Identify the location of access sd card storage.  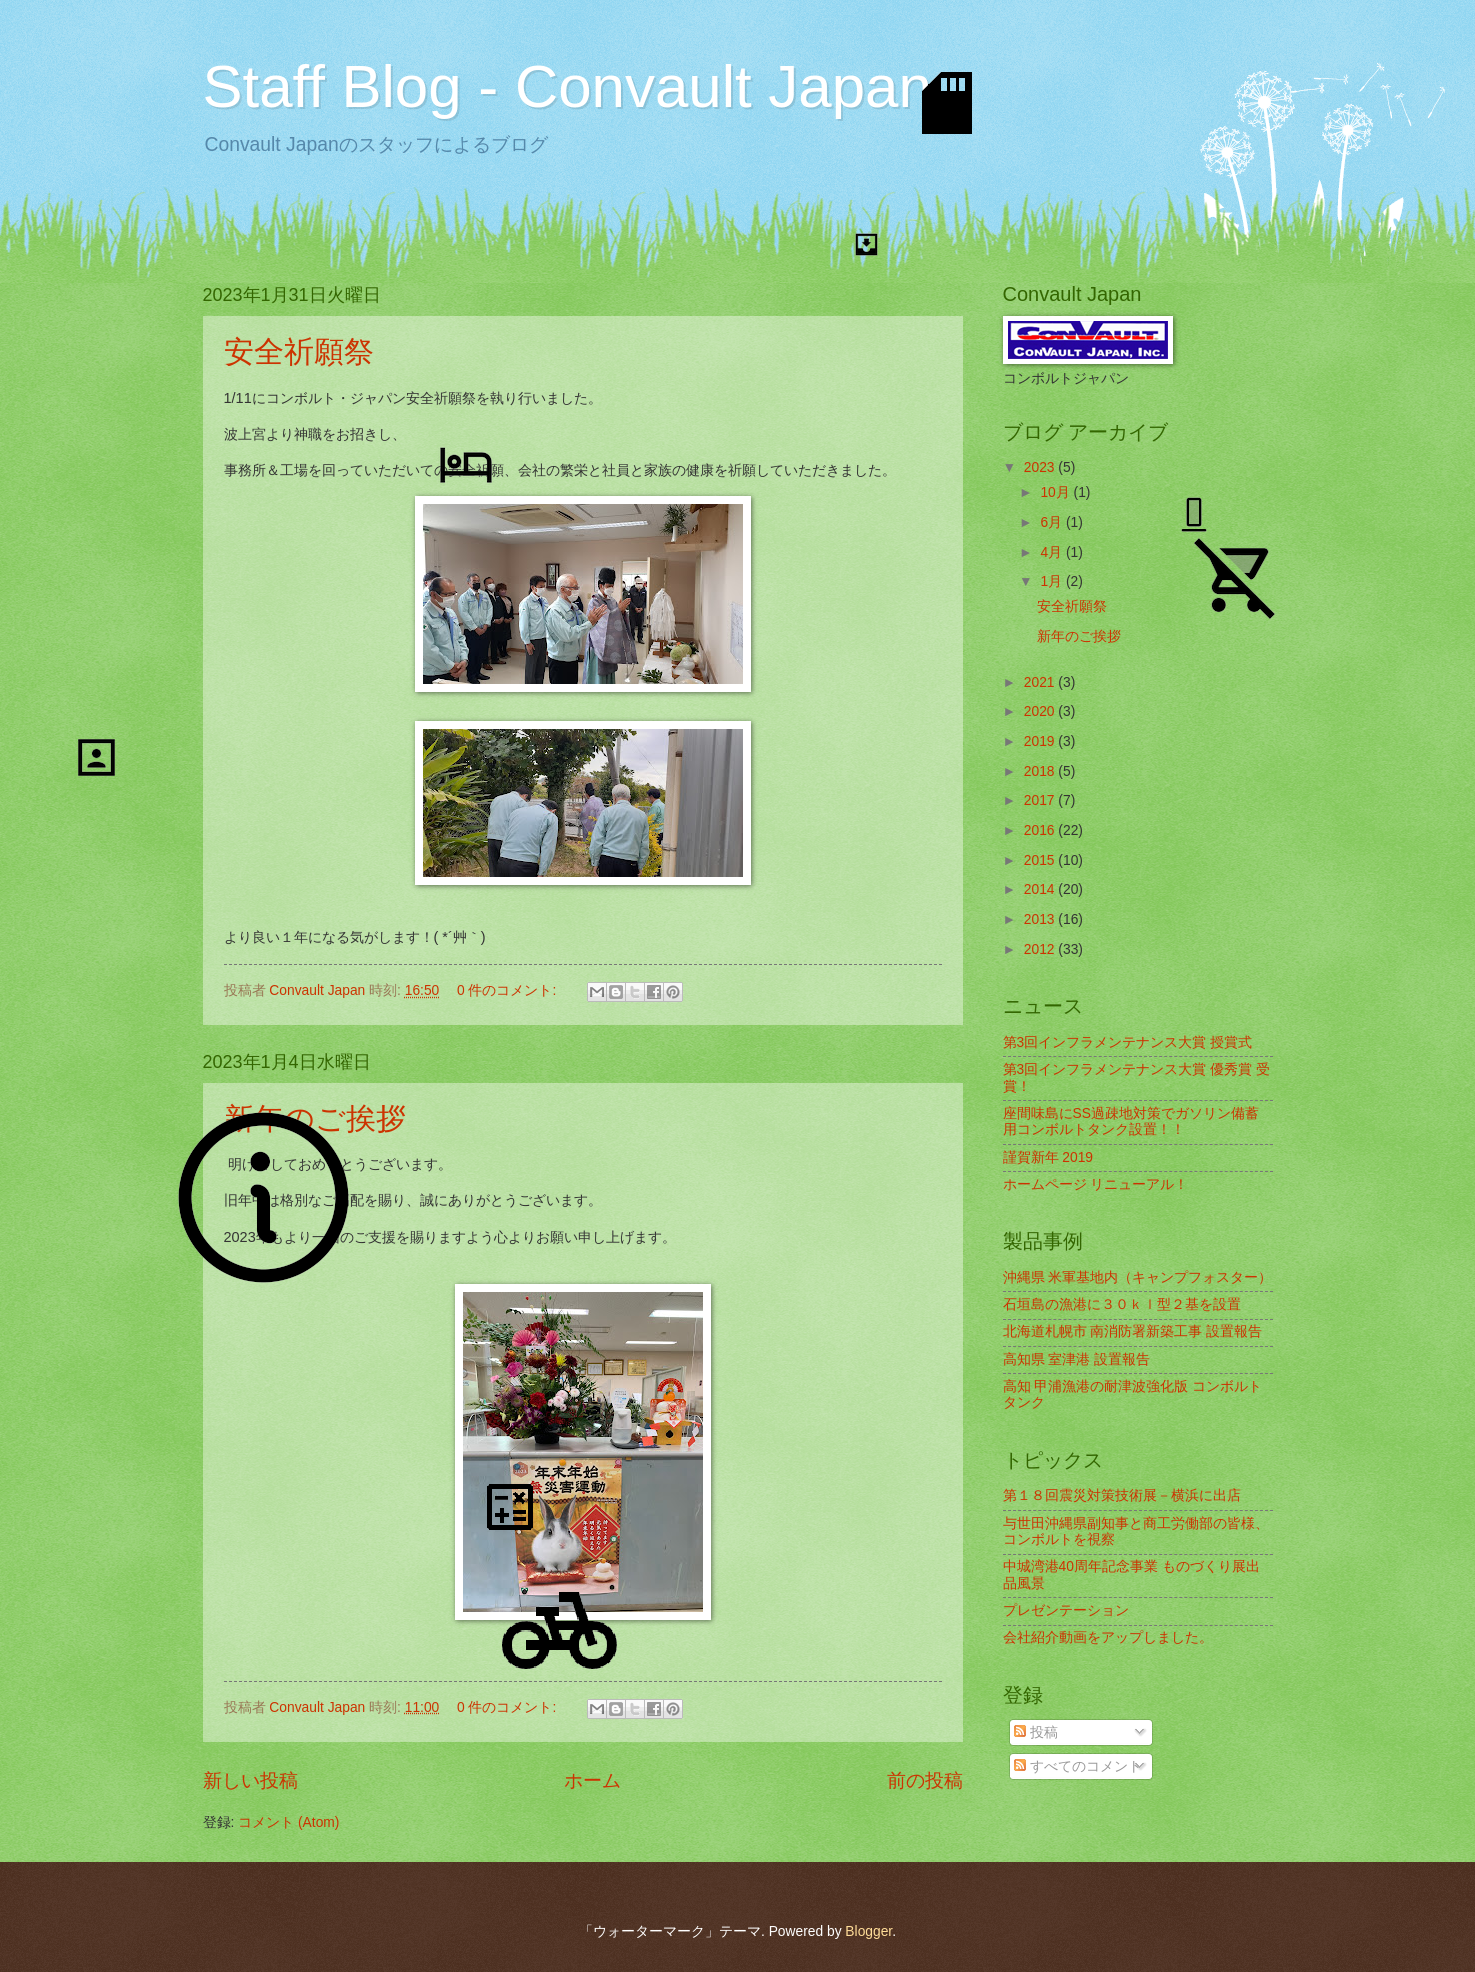
(947, 103).